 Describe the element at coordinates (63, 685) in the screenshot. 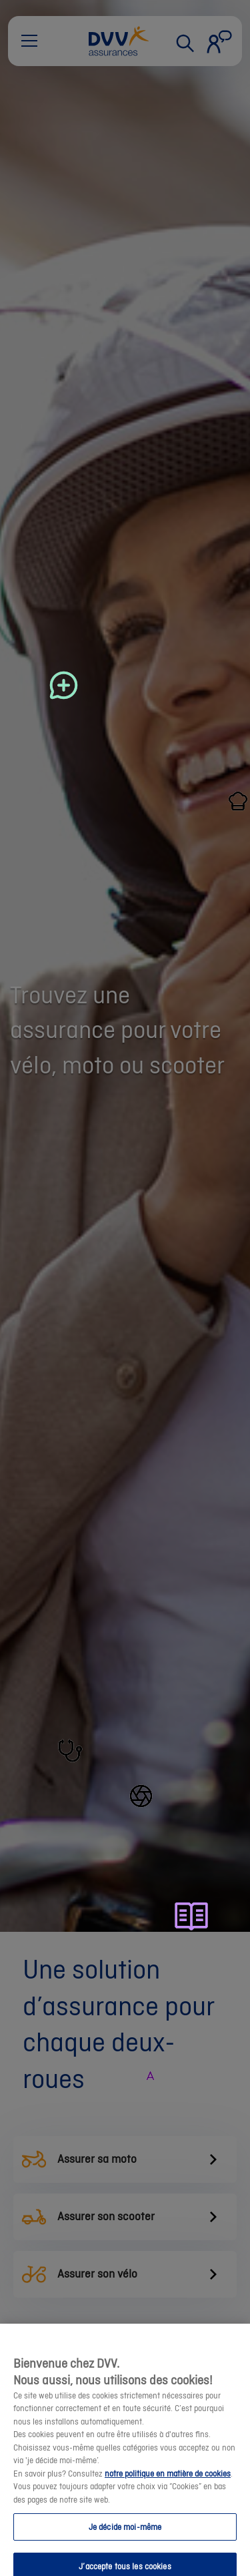

I see `start a new conversation` at that location.